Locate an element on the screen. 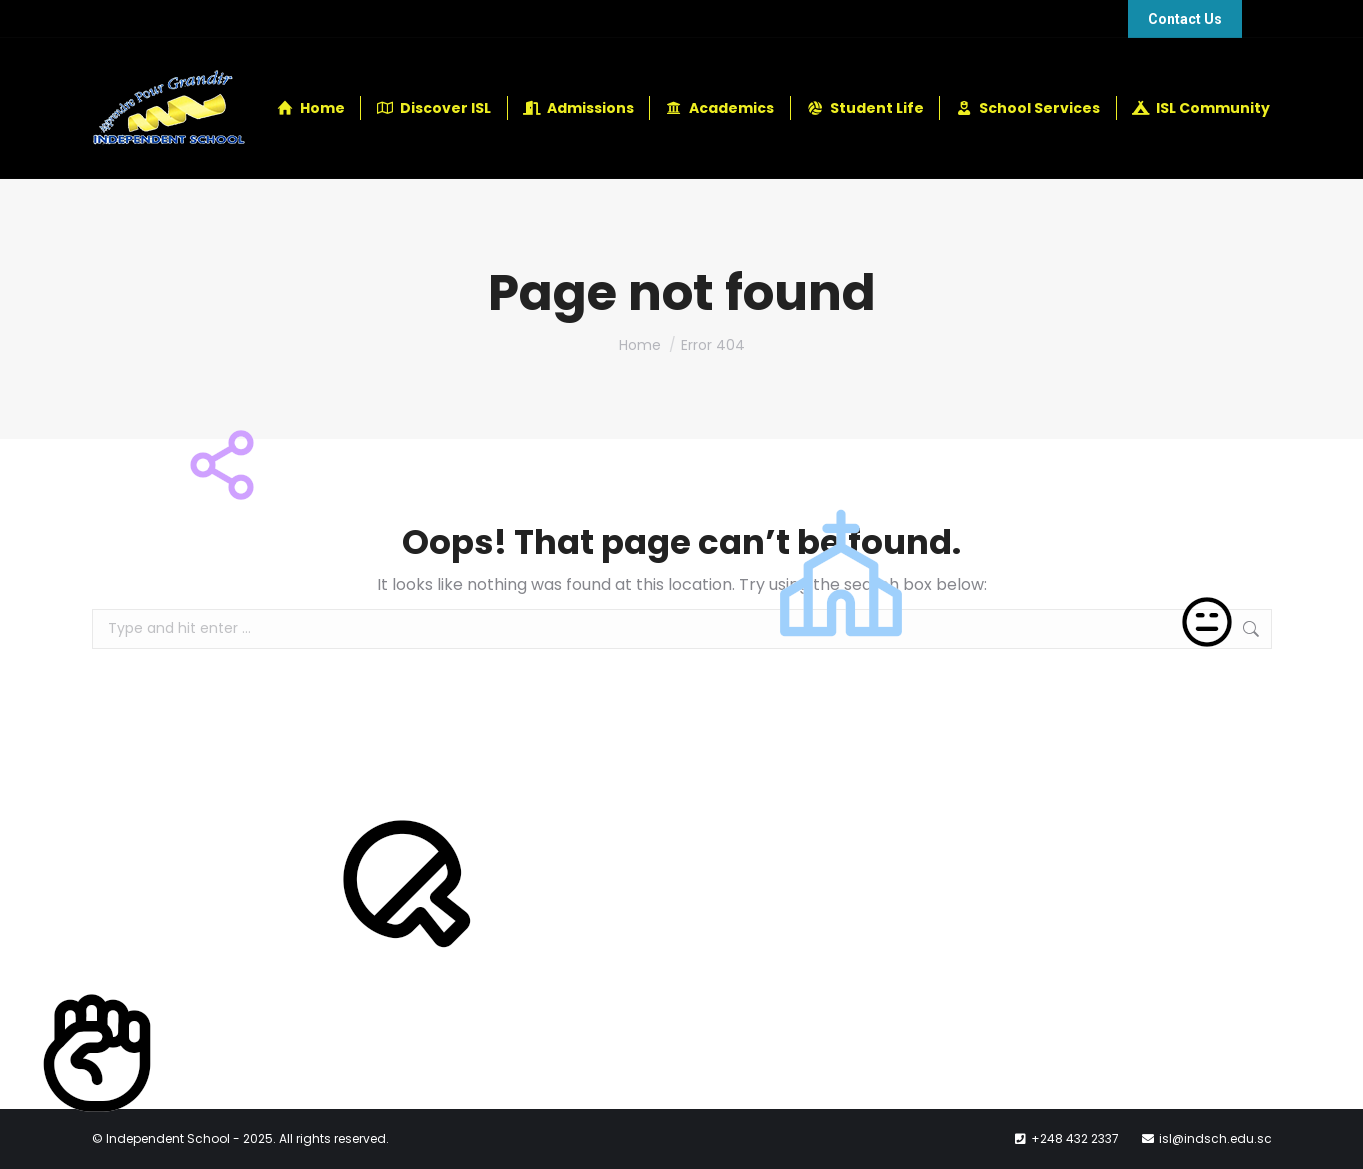 Image resolution: width=1363 pixels, height=1169 pixels. access ping pong or table tennis game is located at coordinates (404, 881).